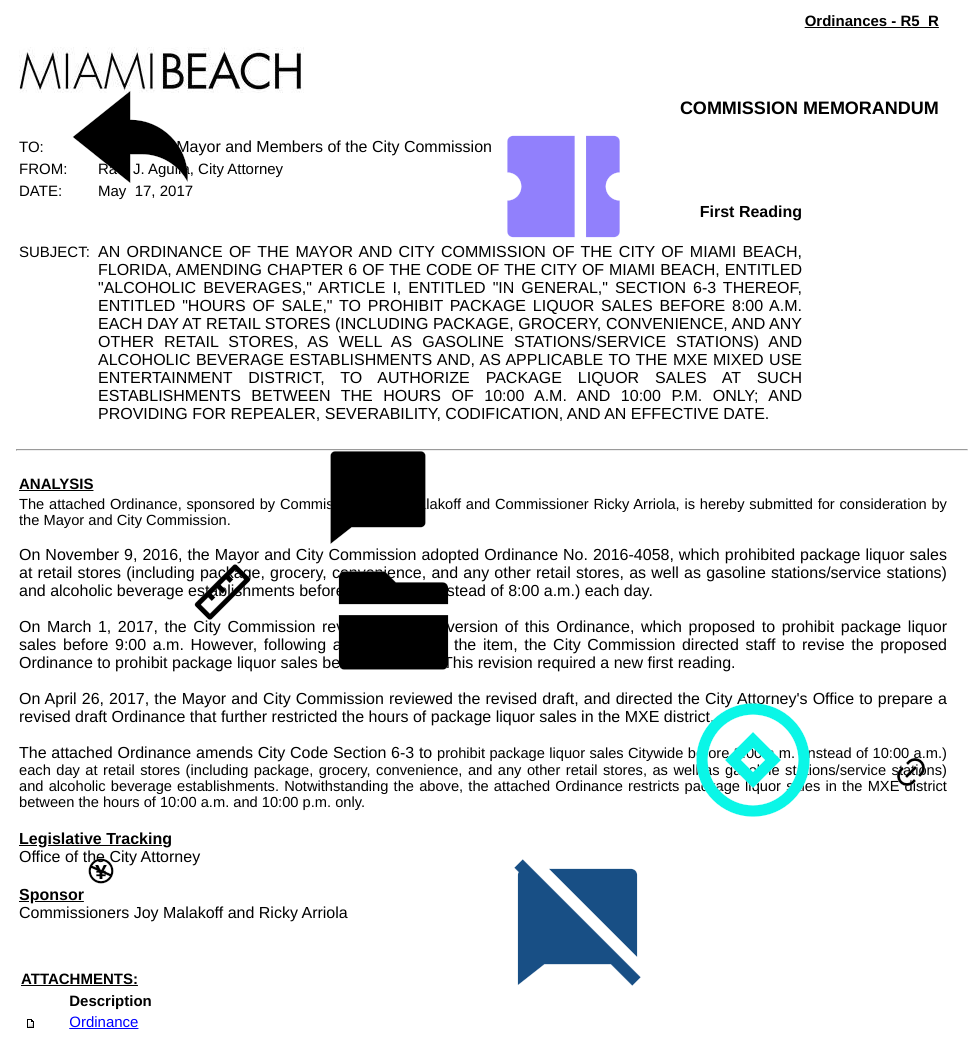 The image size is (968, 1052). Describe the element at coordinates (577, 922) in the screenshot. I see `mute or disable chat notifications` at that location.